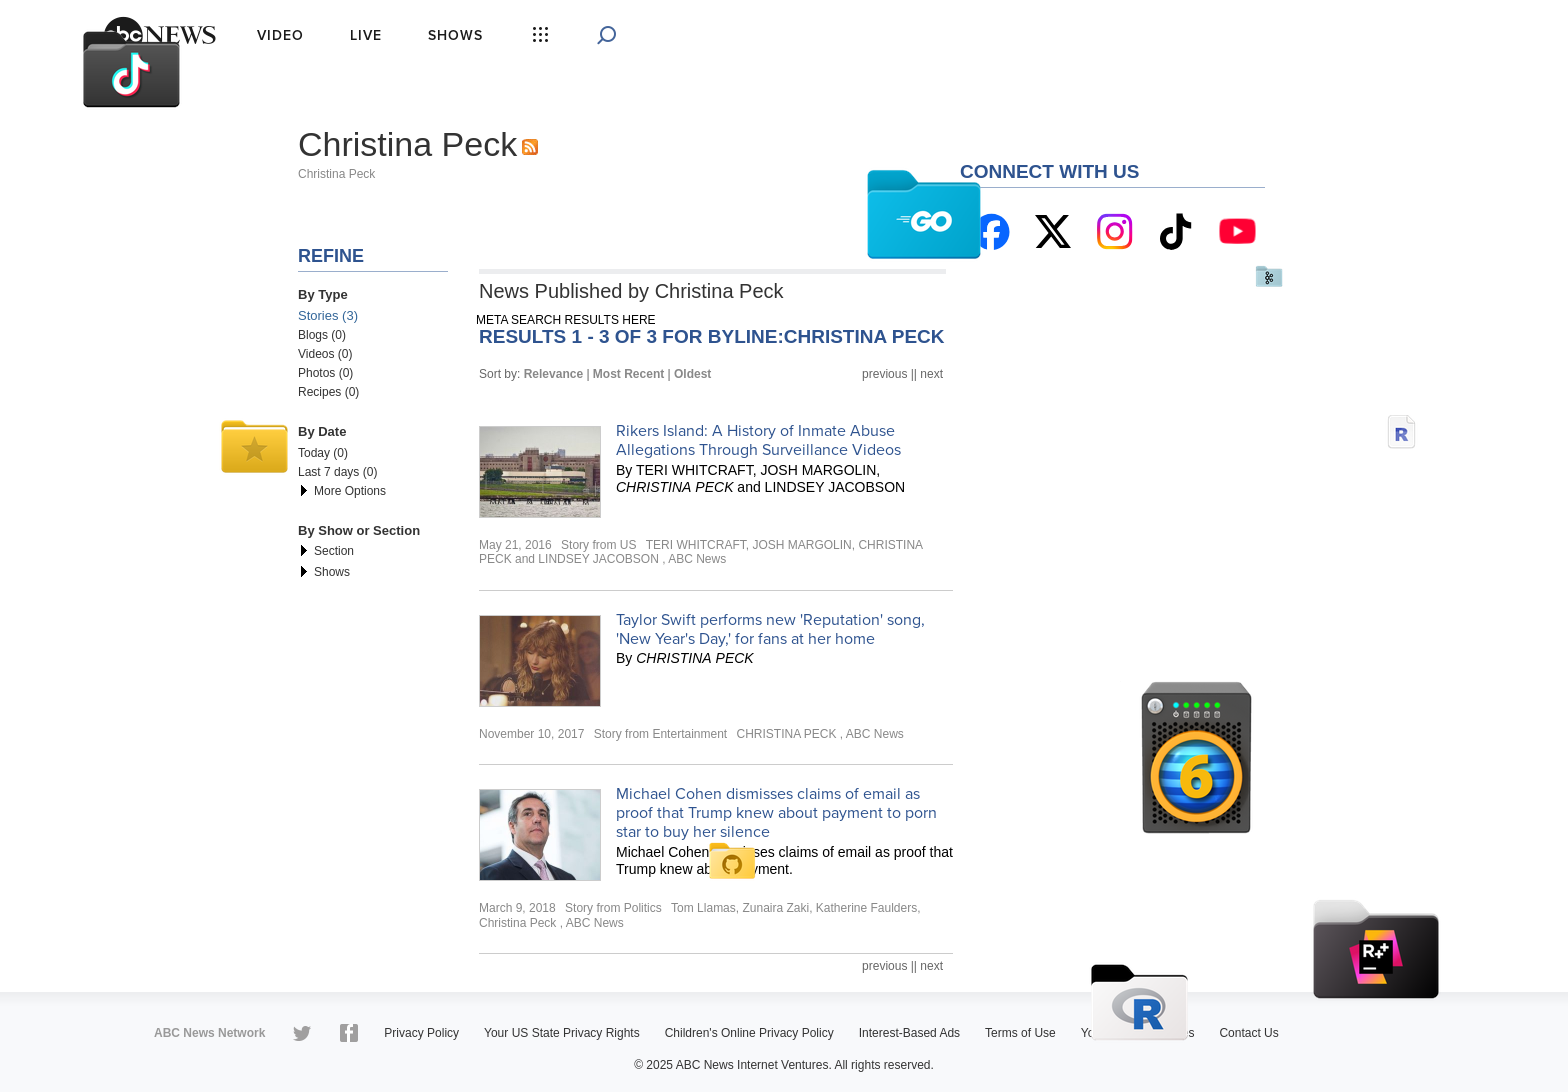  I want to click on folder containing ReSharper C++ project files, so click(1375, 952).